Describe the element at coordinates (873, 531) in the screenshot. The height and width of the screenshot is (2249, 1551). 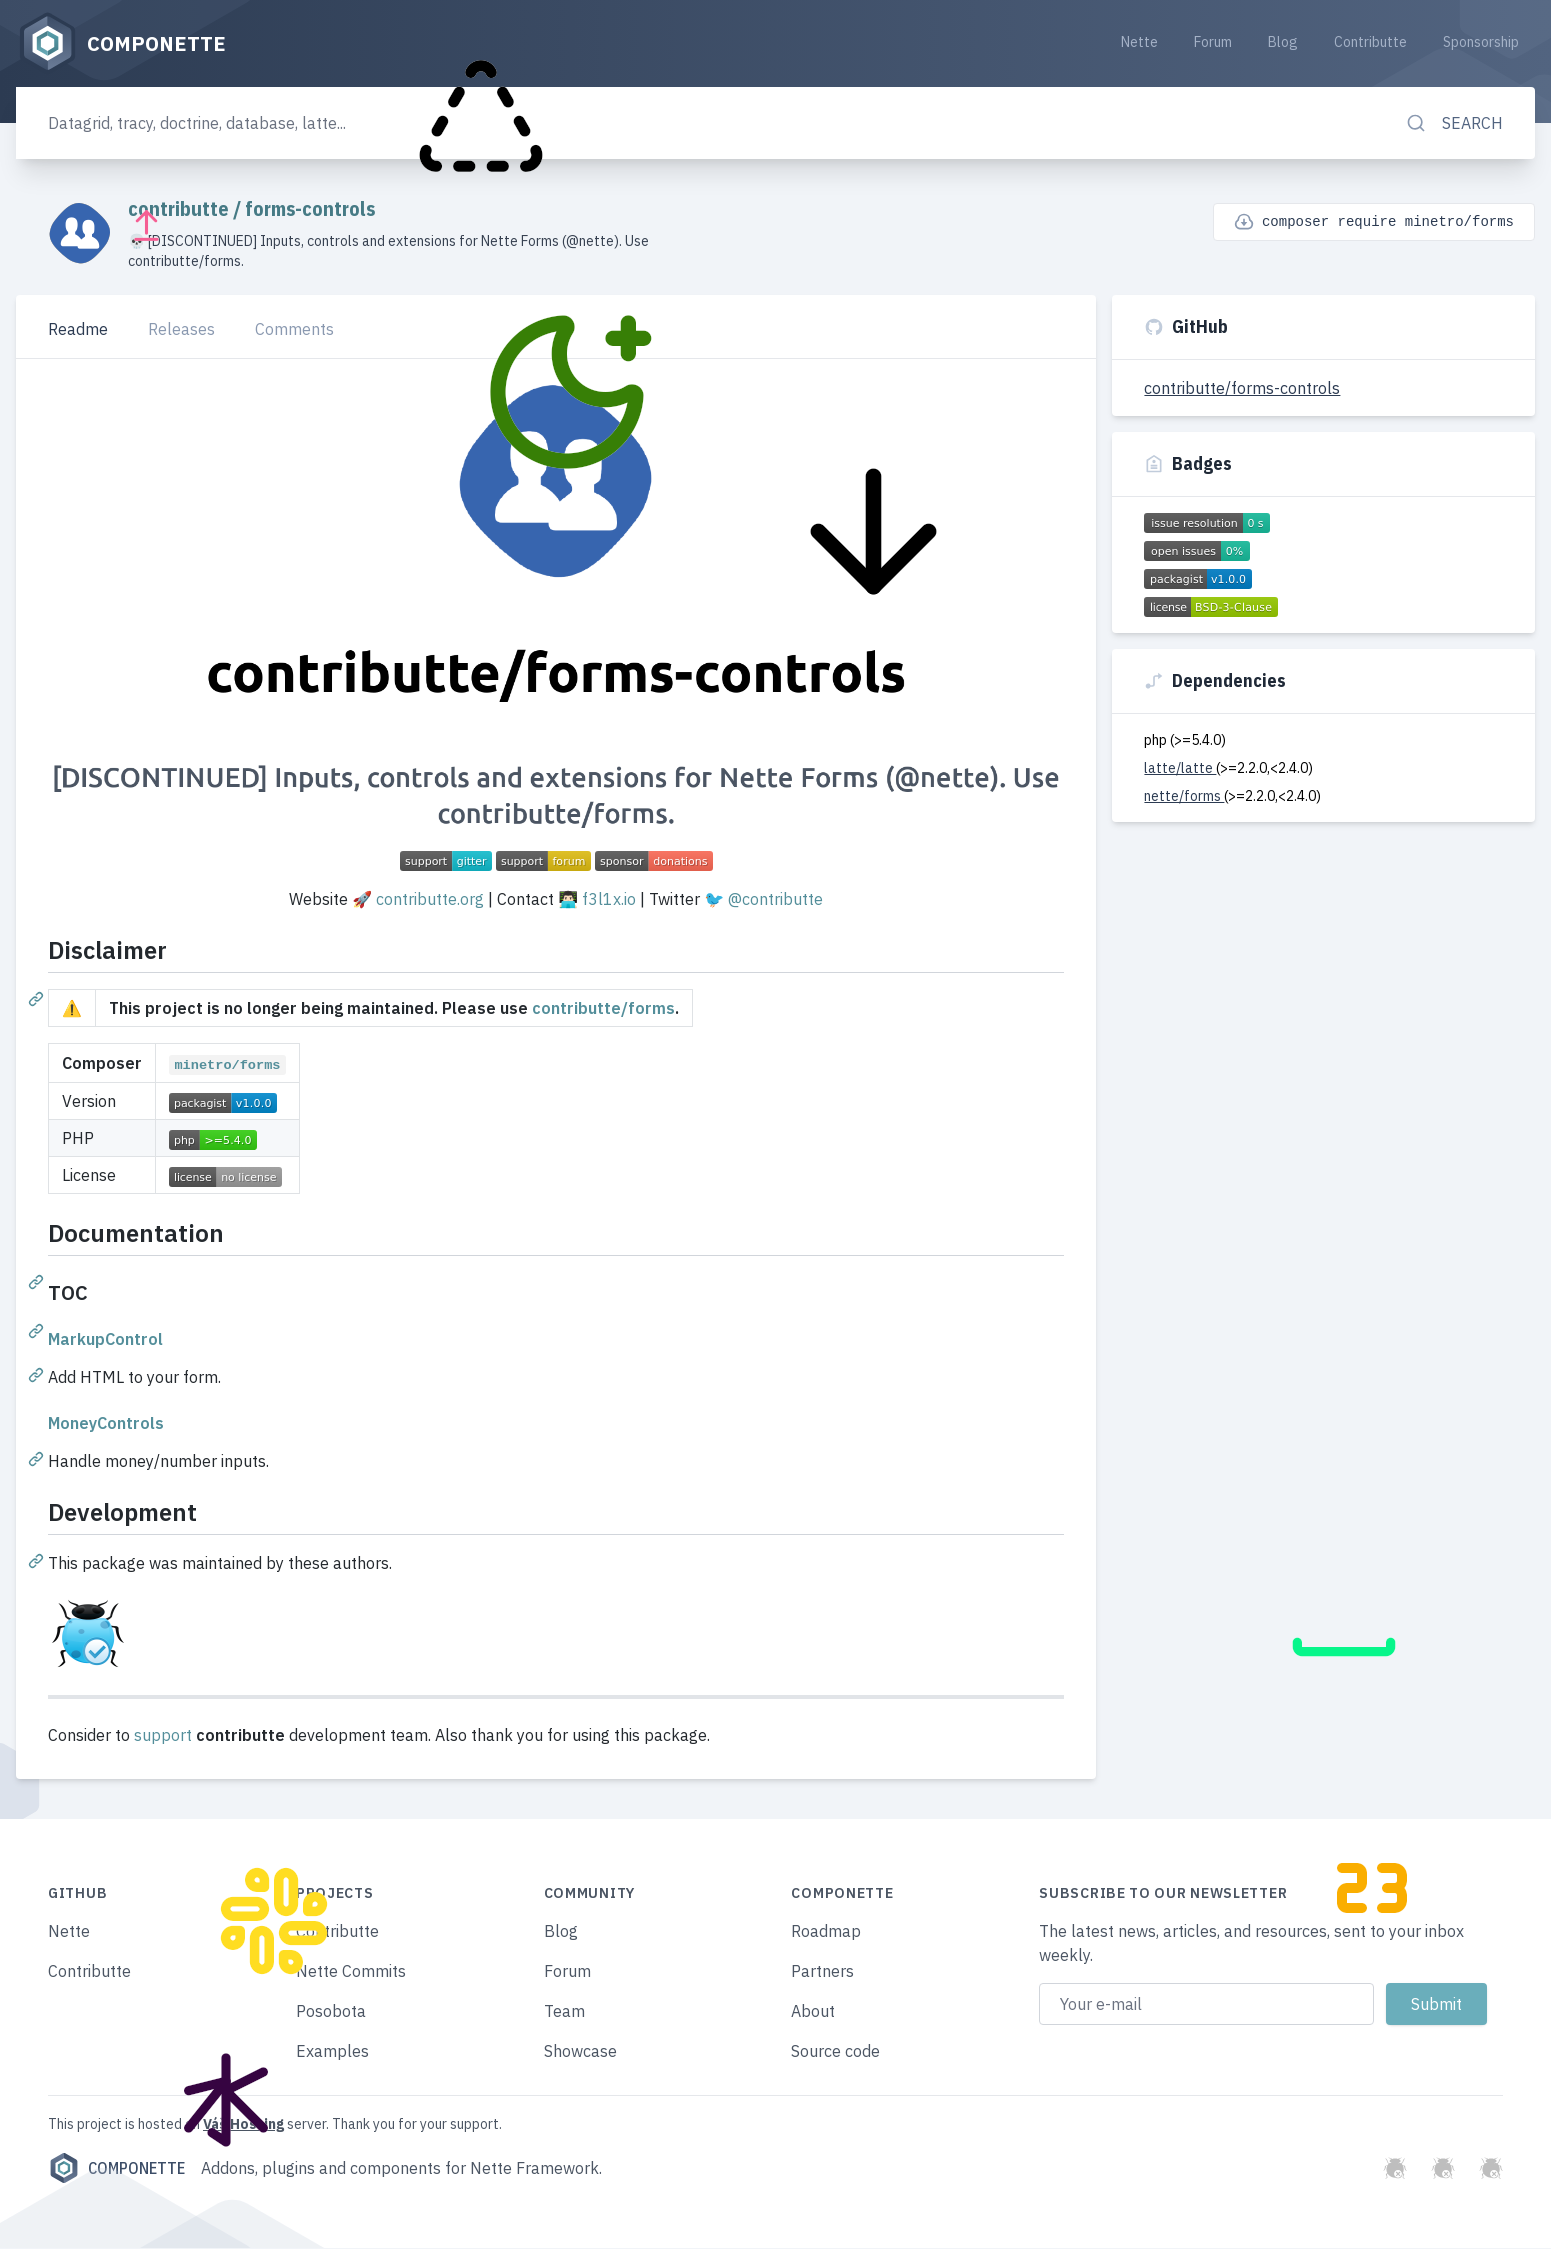
I see `scroll down or view more content` at that location.